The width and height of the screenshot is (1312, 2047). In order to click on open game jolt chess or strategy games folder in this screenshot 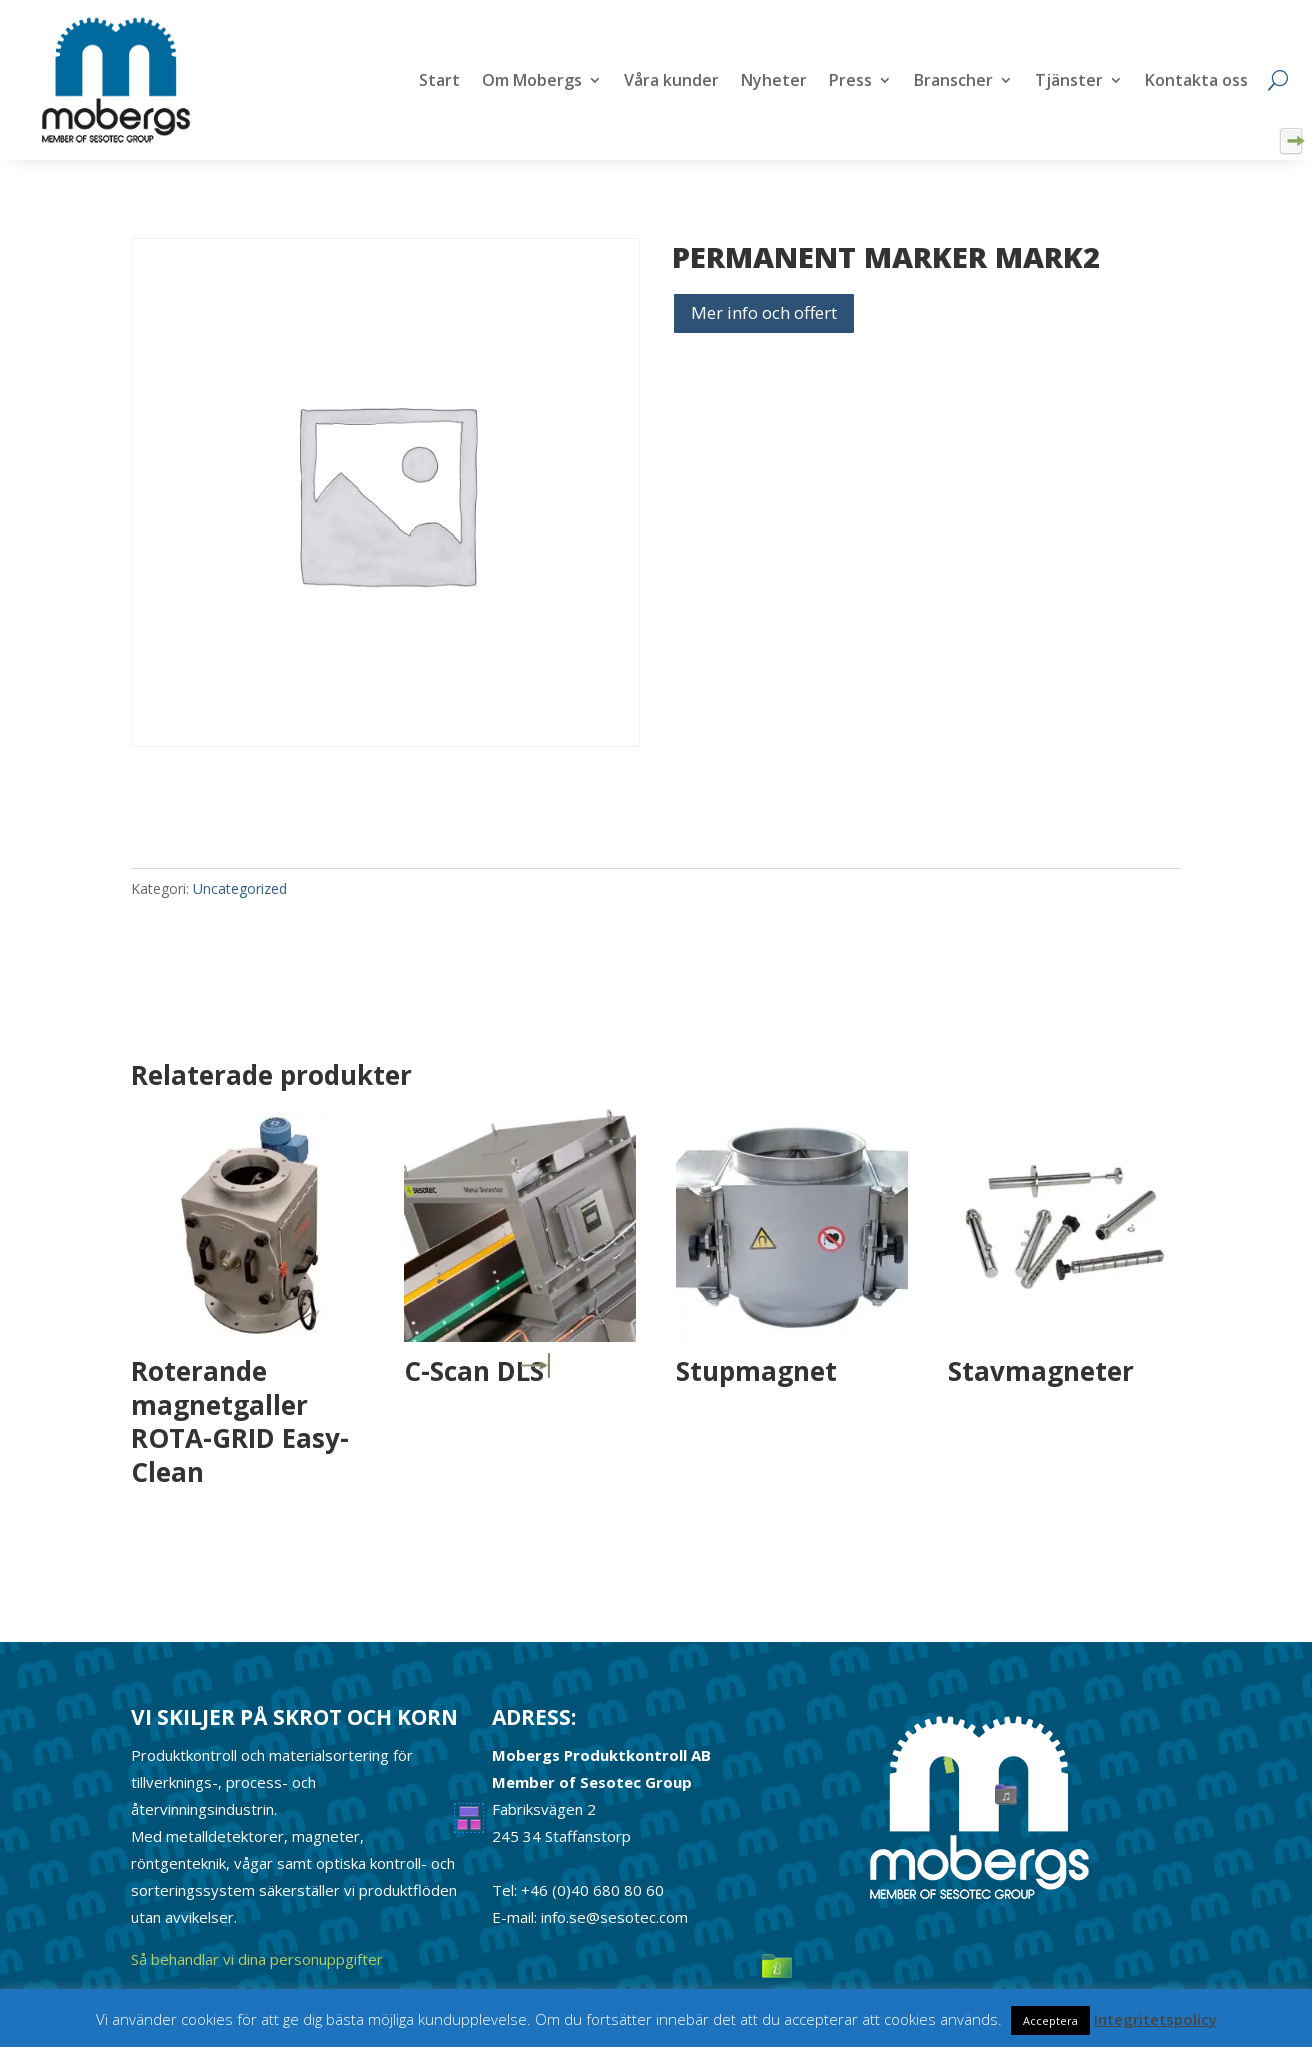, I will do `click(777, 1967)`.